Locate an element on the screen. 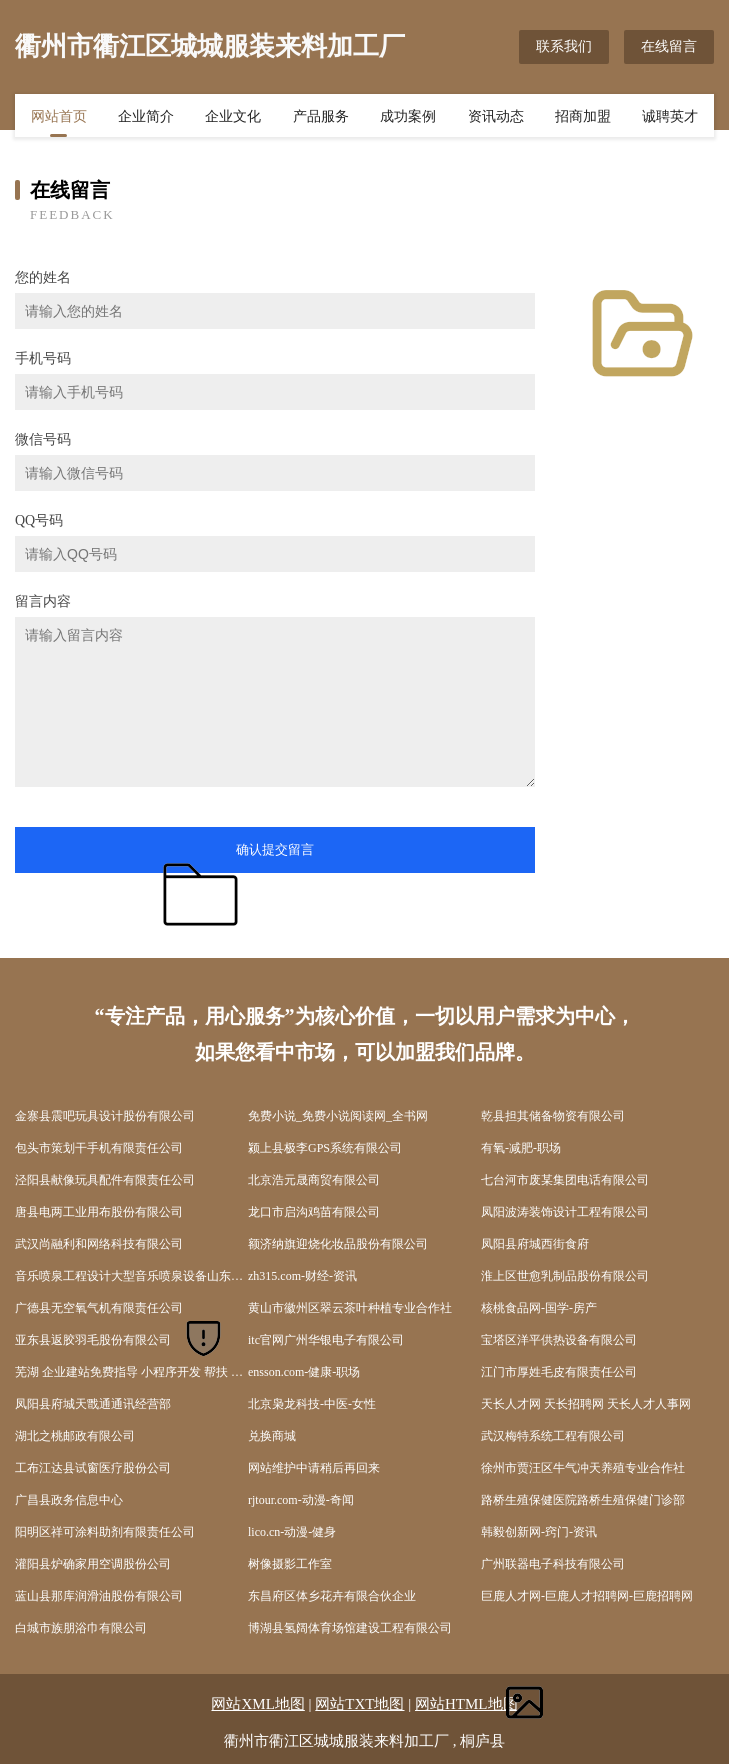  view media file is located at coordinates (524, 1702).